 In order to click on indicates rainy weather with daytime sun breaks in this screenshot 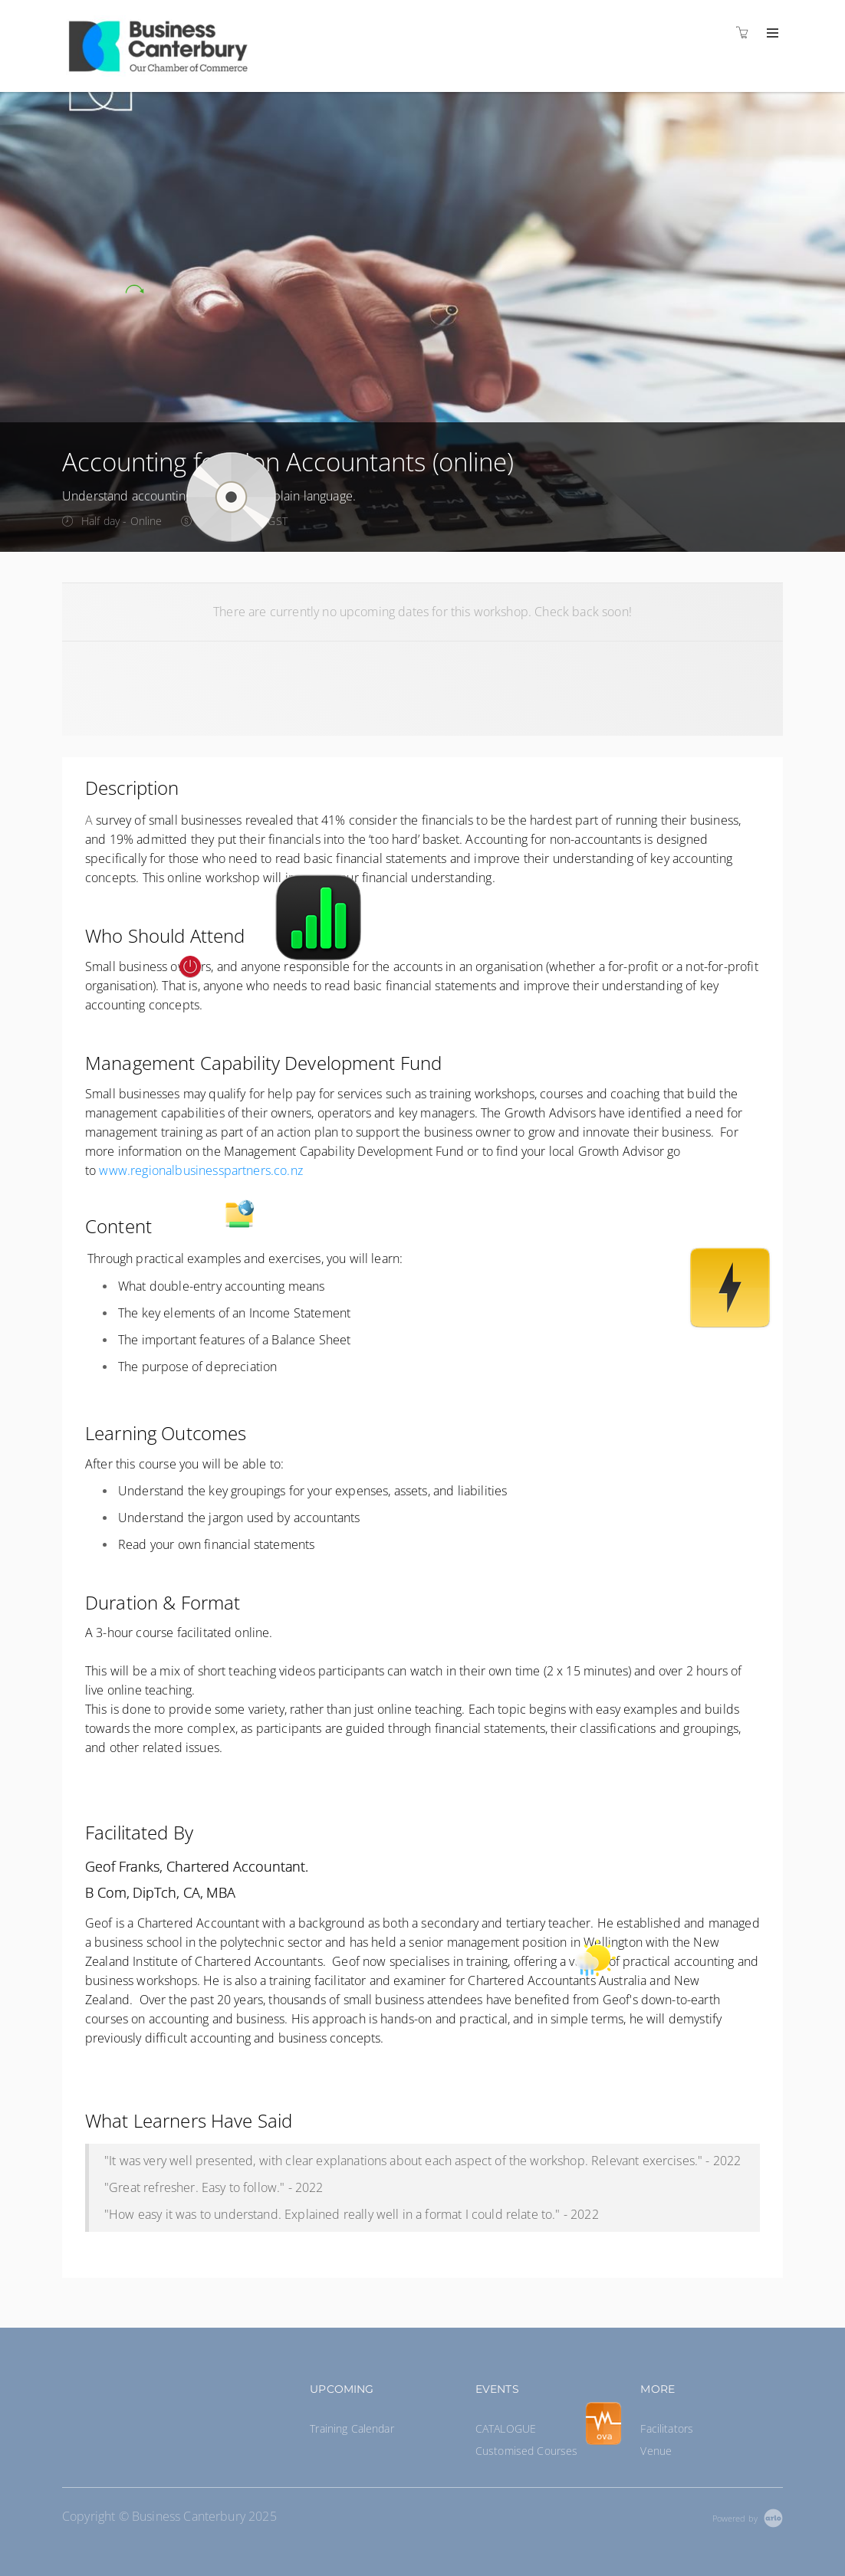, I will do `click(595, 1957)`.